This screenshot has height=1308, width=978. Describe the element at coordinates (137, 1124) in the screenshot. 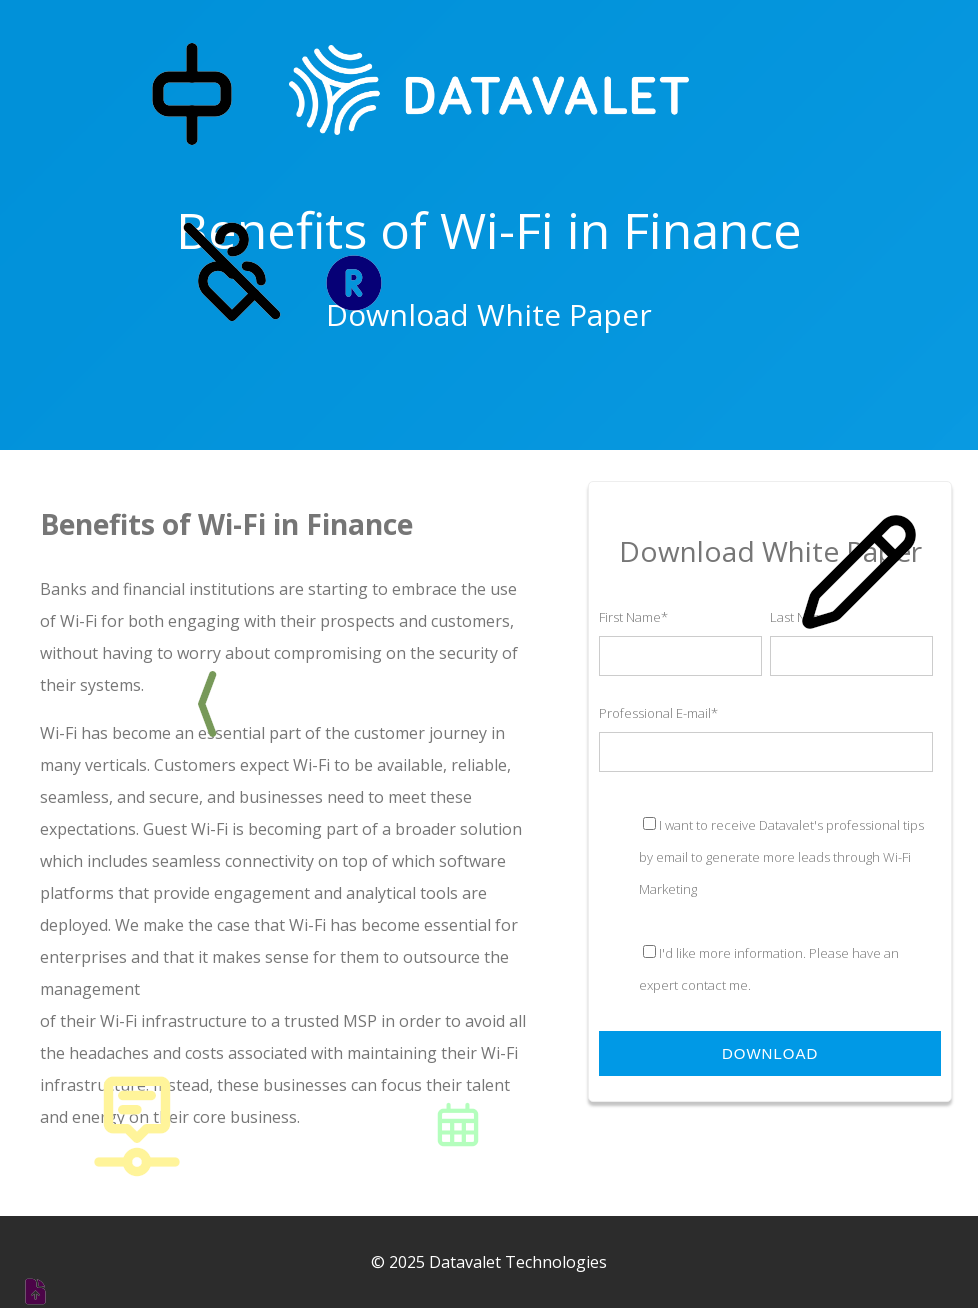

I see `view event details on timeline` at that location.